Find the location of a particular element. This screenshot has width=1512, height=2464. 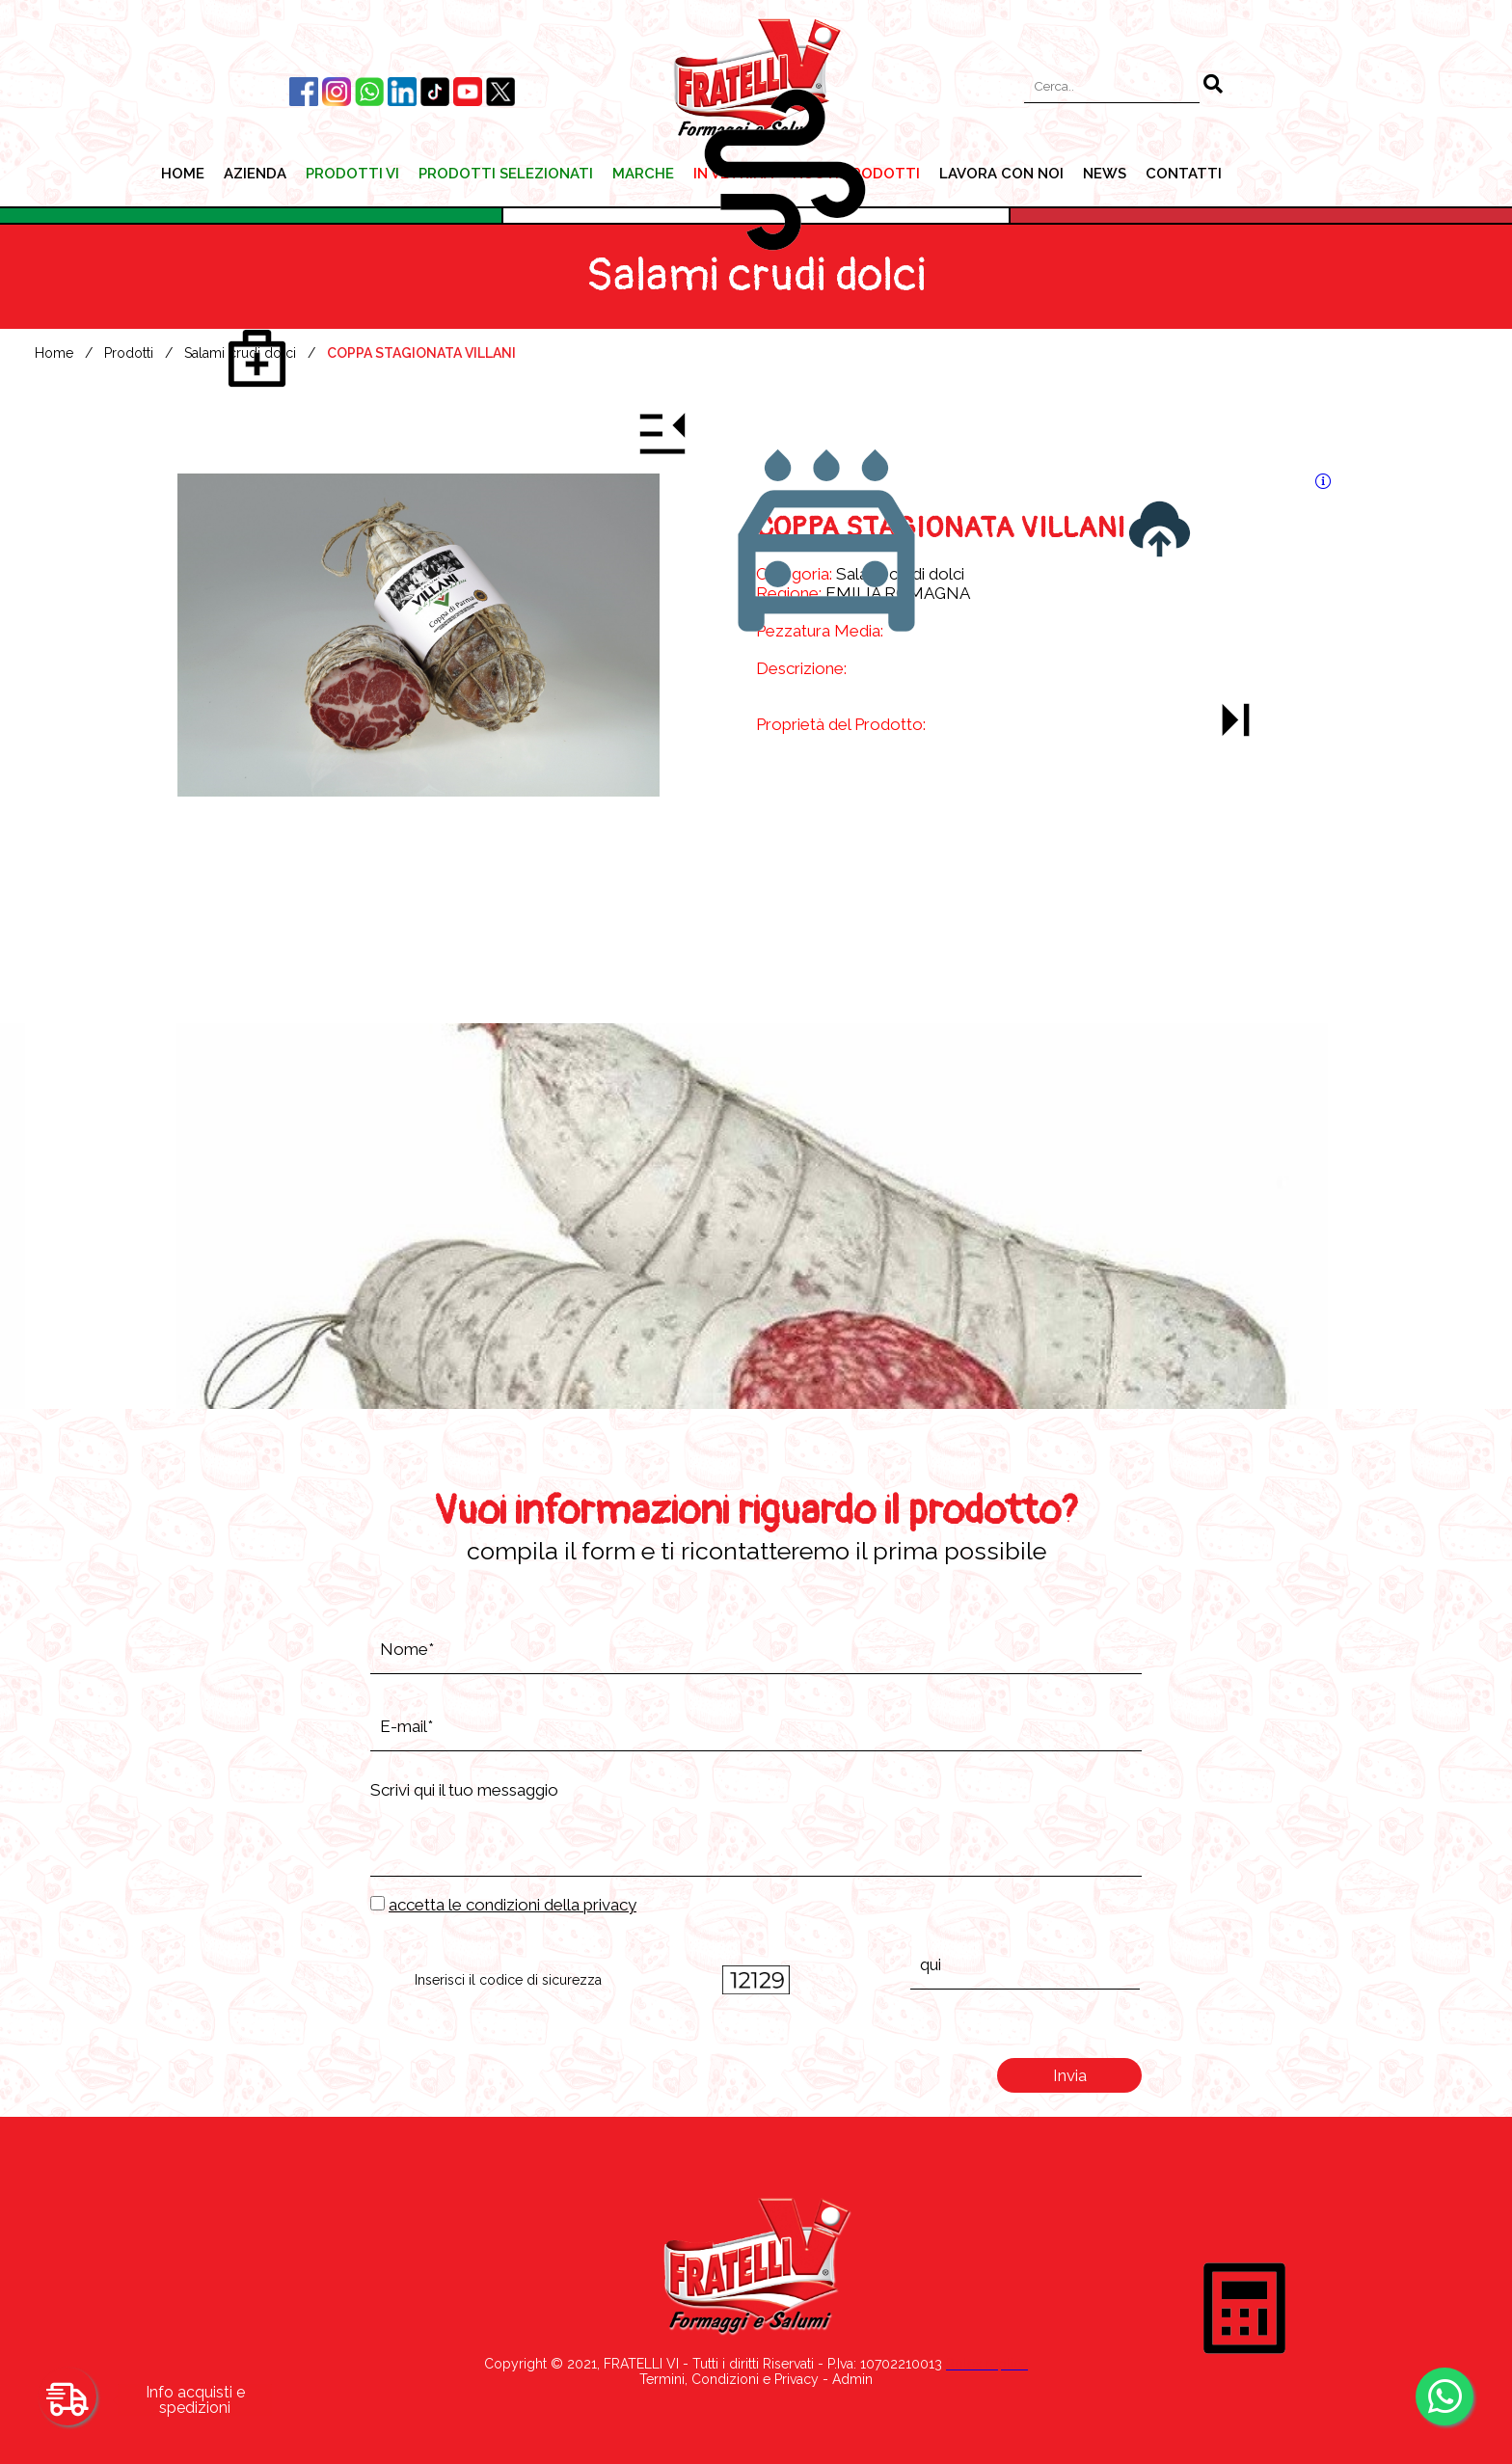

upload file to cloud storage is located at coordinates (1159, 528).